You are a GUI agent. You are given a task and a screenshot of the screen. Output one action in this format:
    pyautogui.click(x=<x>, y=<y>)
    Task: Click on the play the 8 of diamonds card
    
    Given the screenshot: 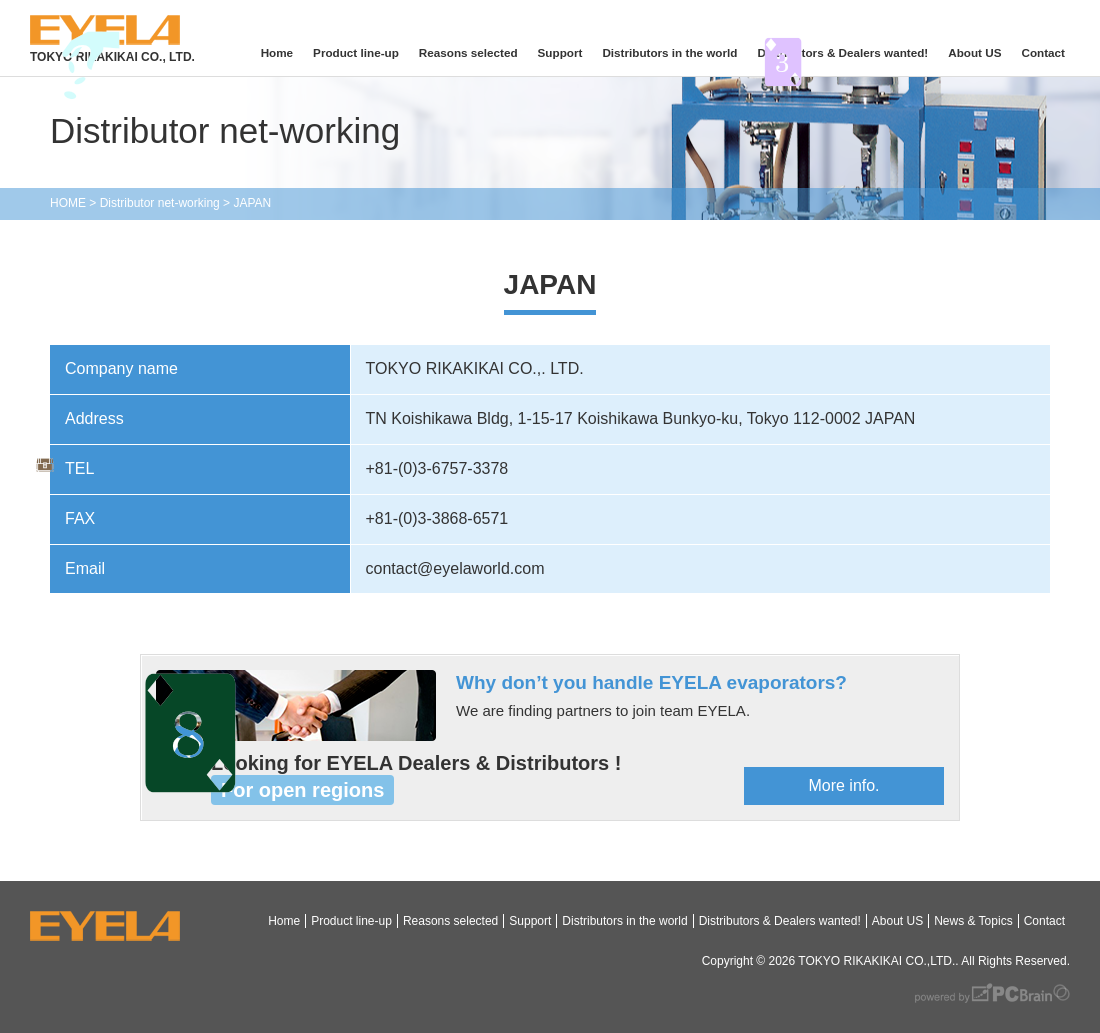 What is the action you would take?
    pyautogui.click(x=190, y=733)
    